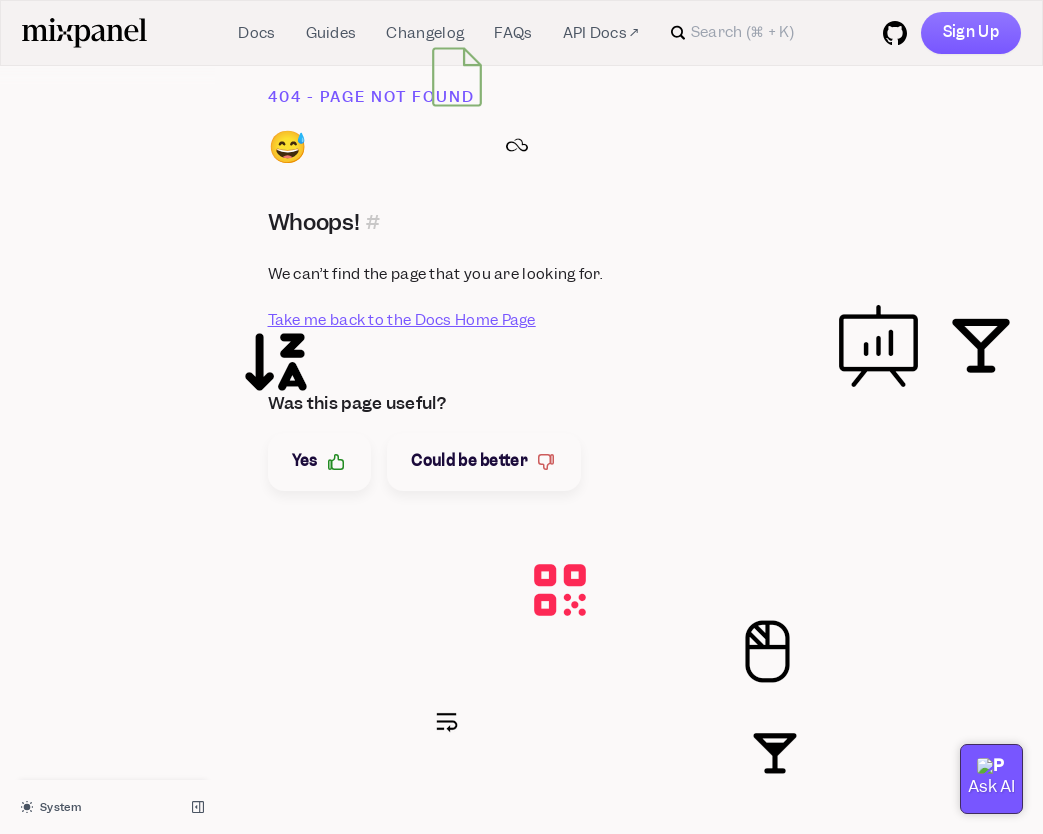 The height and width of the screenshot is (834, 1043). I want to click on scan or generate a QR code, so click(560, 590).